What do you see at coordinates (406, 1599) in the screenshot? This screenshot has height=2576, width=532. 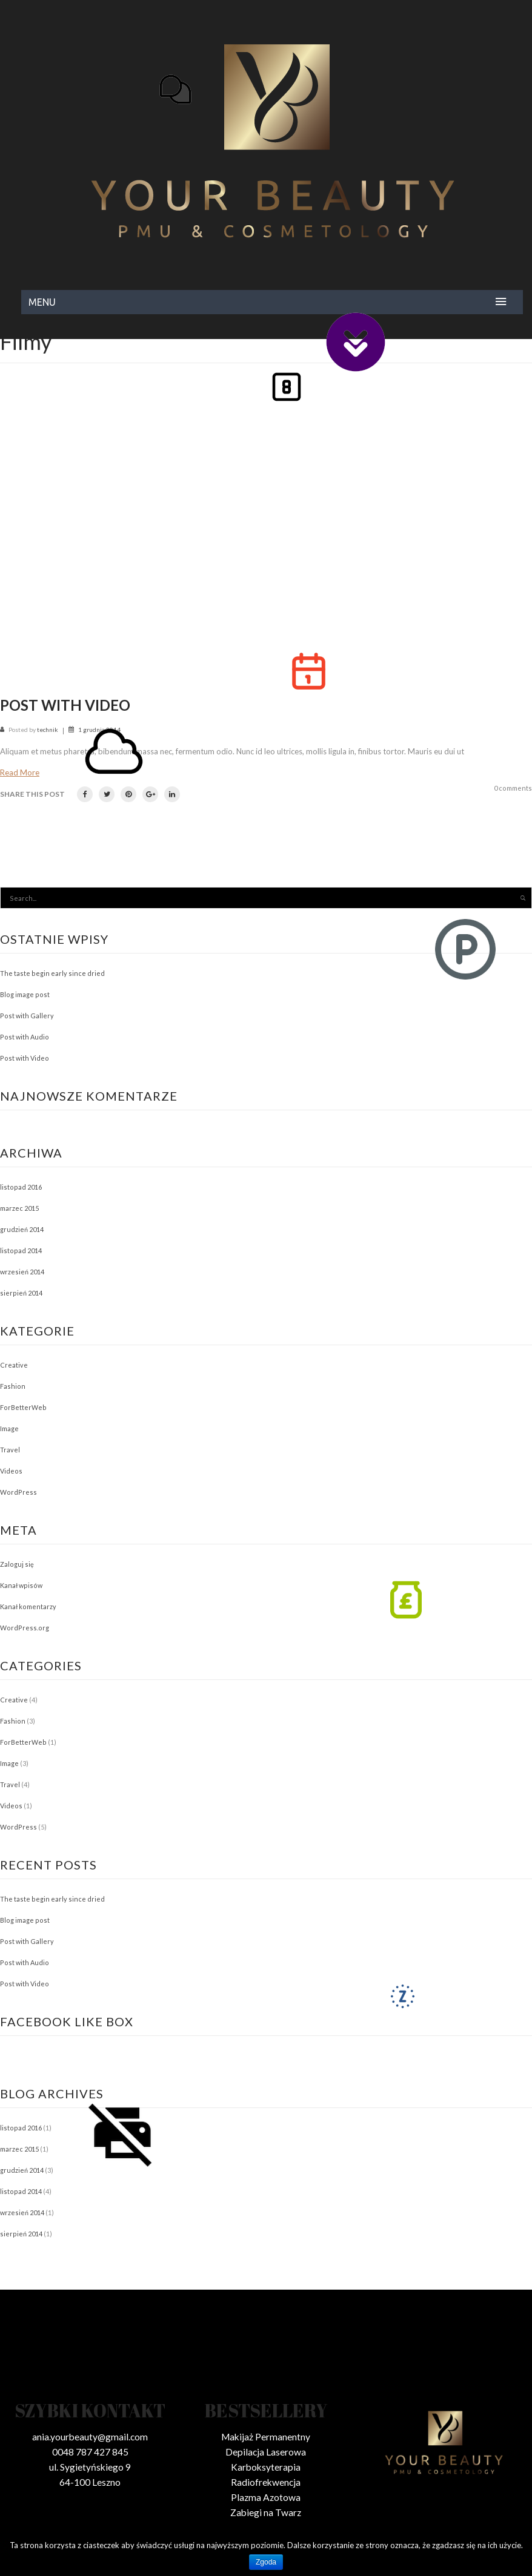 I see `donate or tip in pounds` at bounding box center [406, 1599].